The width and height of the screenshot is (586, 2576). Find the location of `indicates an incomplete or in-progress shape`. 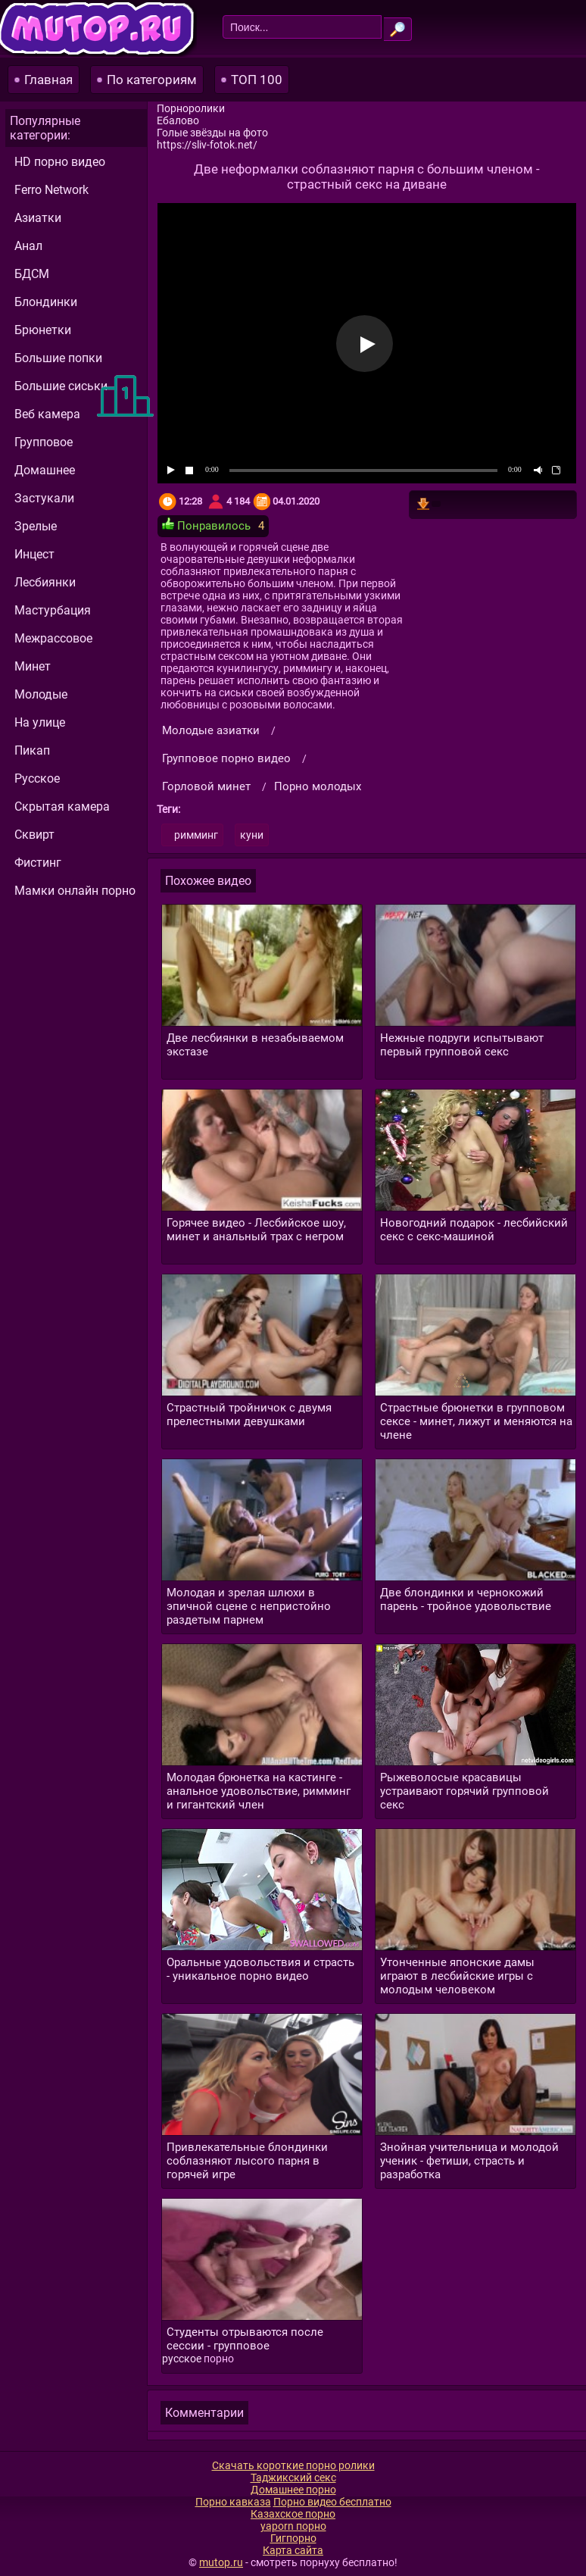

indicates an incomplete or in-progress shape is located at coordinates (462, 1380).